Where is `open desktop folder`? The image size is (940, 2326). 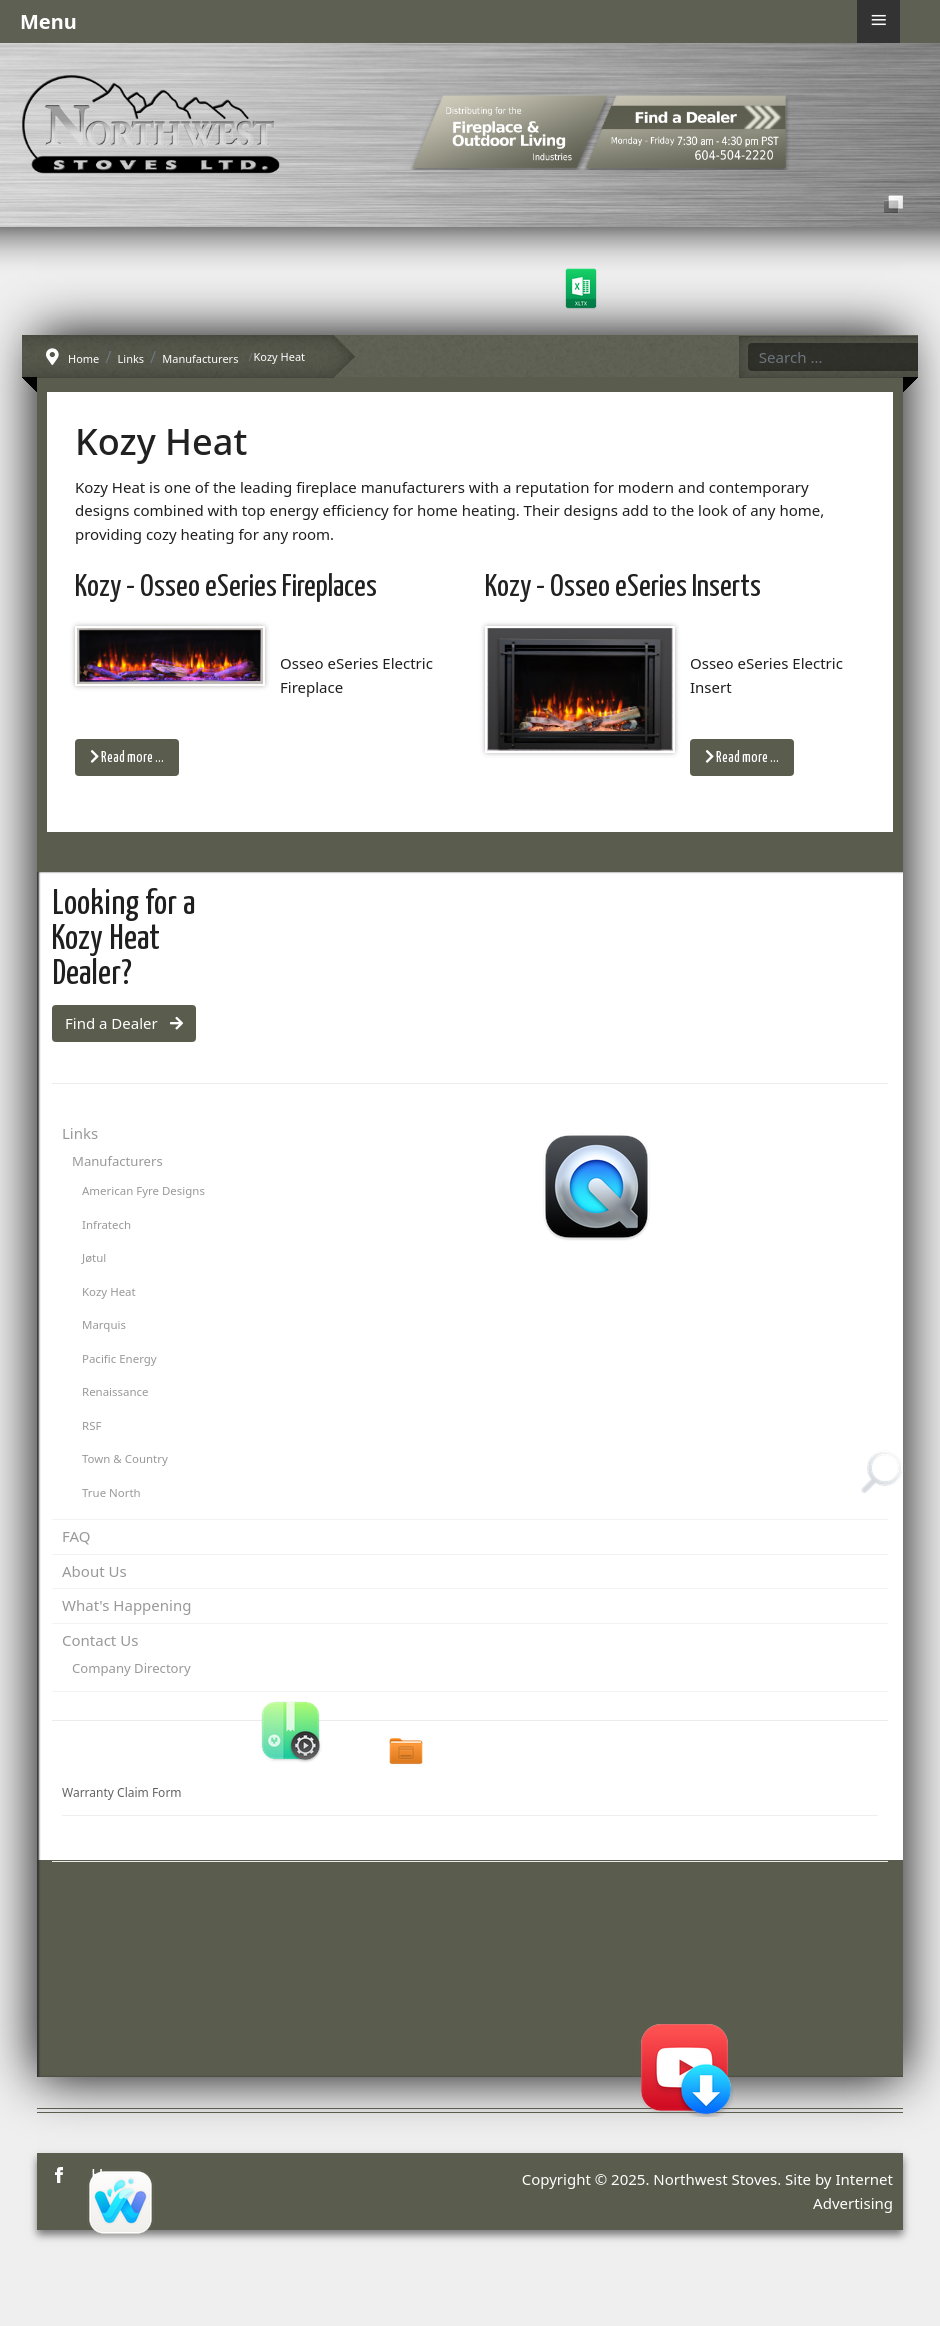
open desktop folder is located at coordinates (406, 1751).